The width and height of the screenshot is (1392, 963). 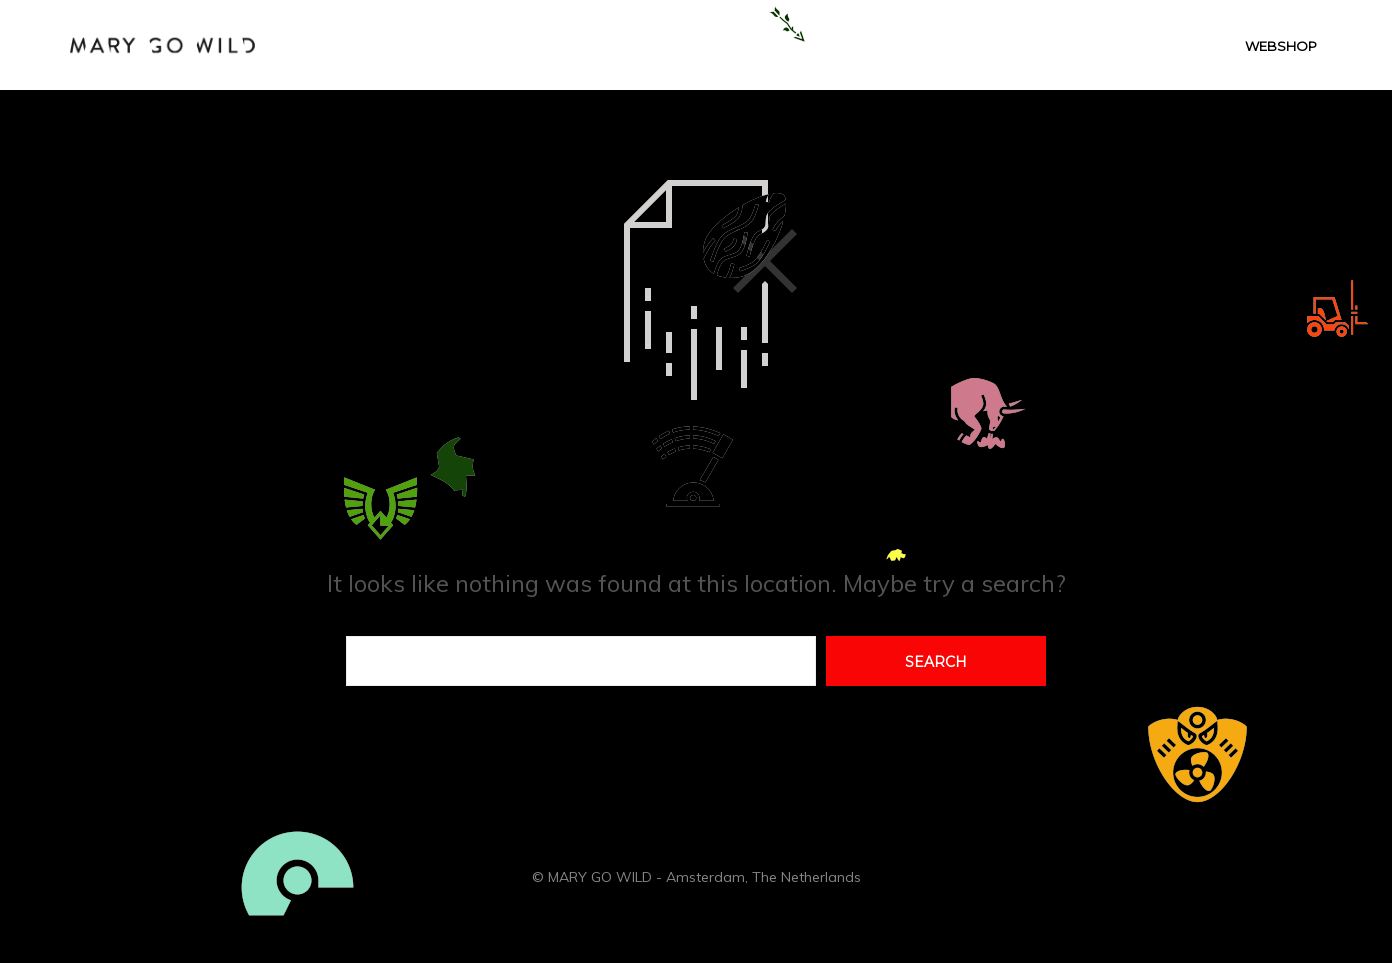 I want to click on access warehouse or inventory management, so click(x=1337, y=306).